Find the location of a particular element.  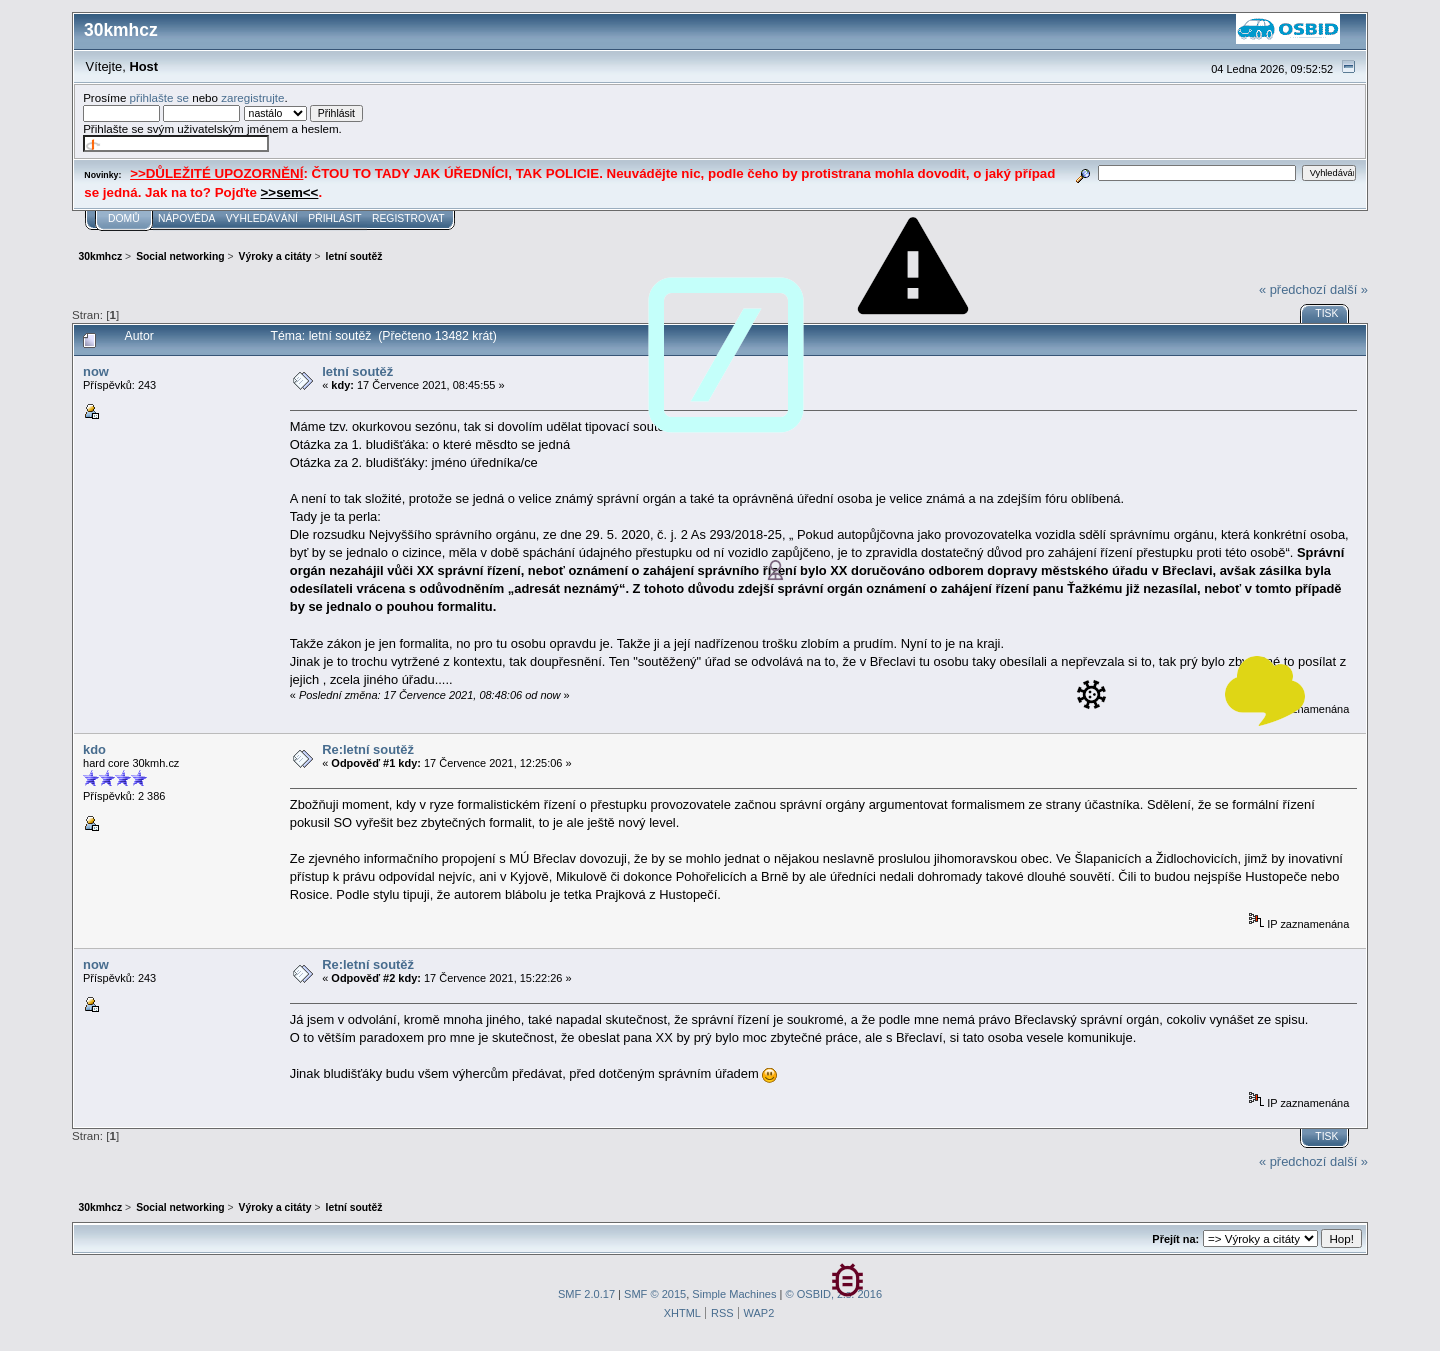

indicates a warning or alert that requires attention is located at coordinates (913, 267).